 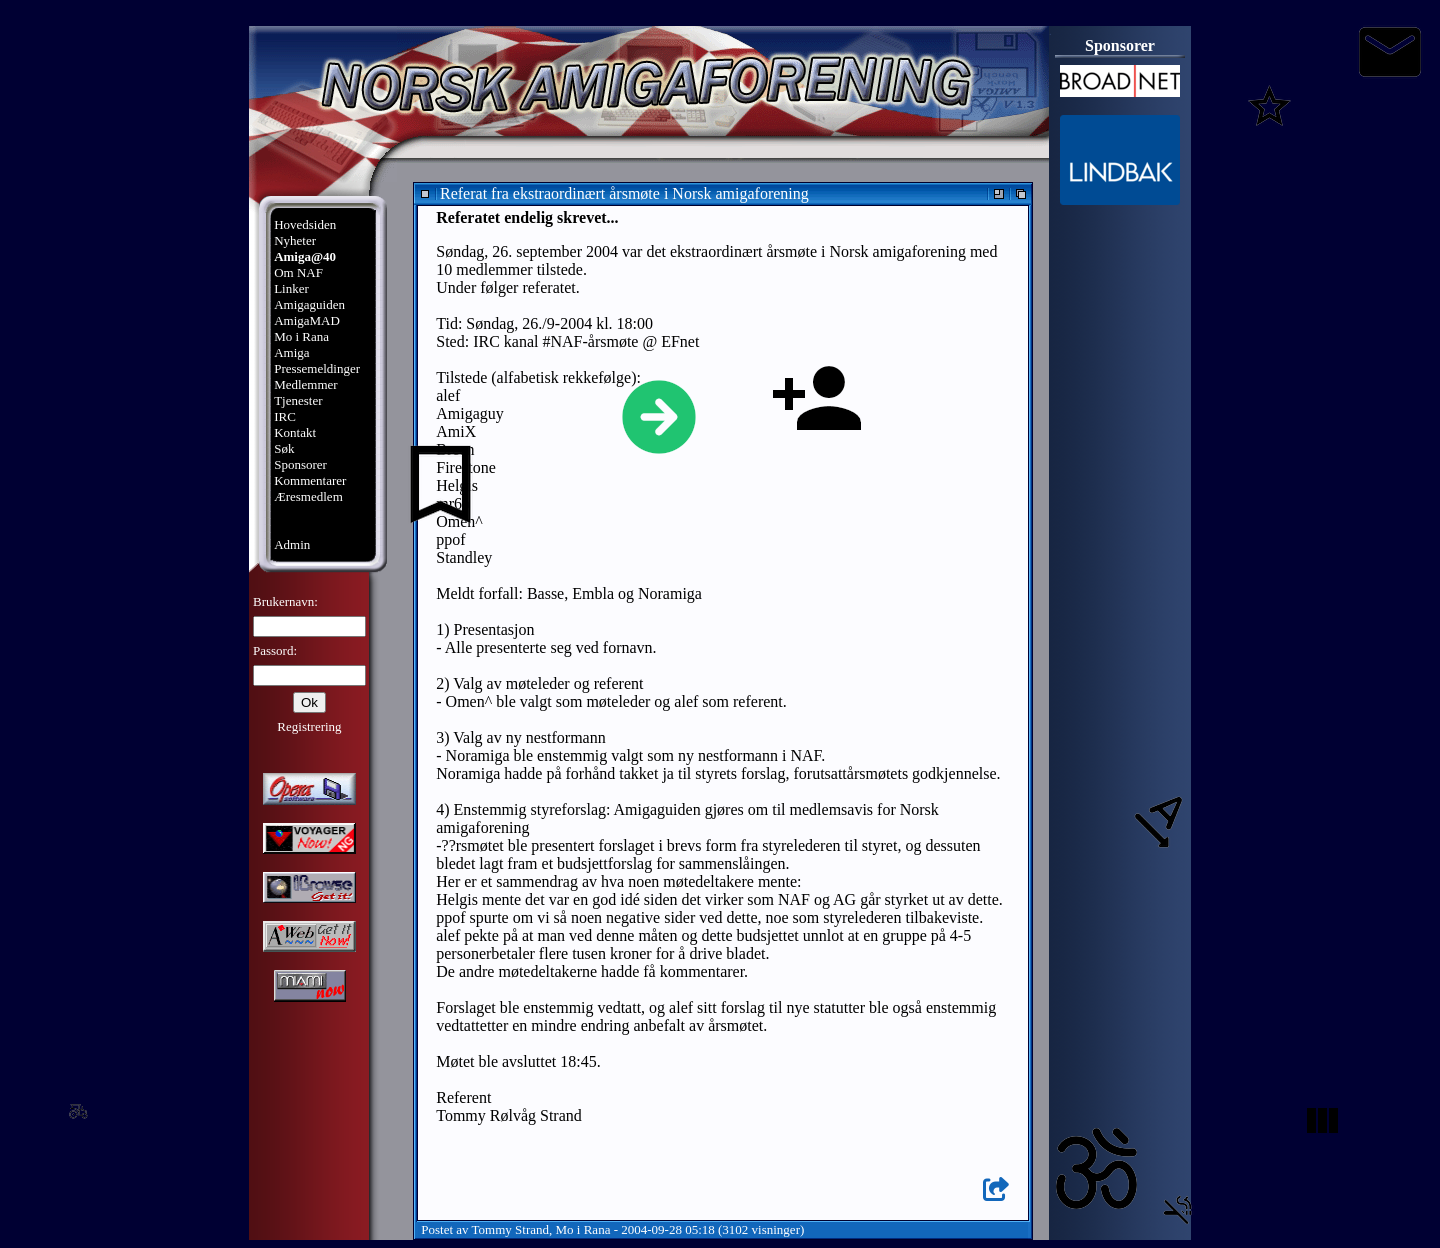 I want to click on add item to favorites, so click(x=1269, y=106).